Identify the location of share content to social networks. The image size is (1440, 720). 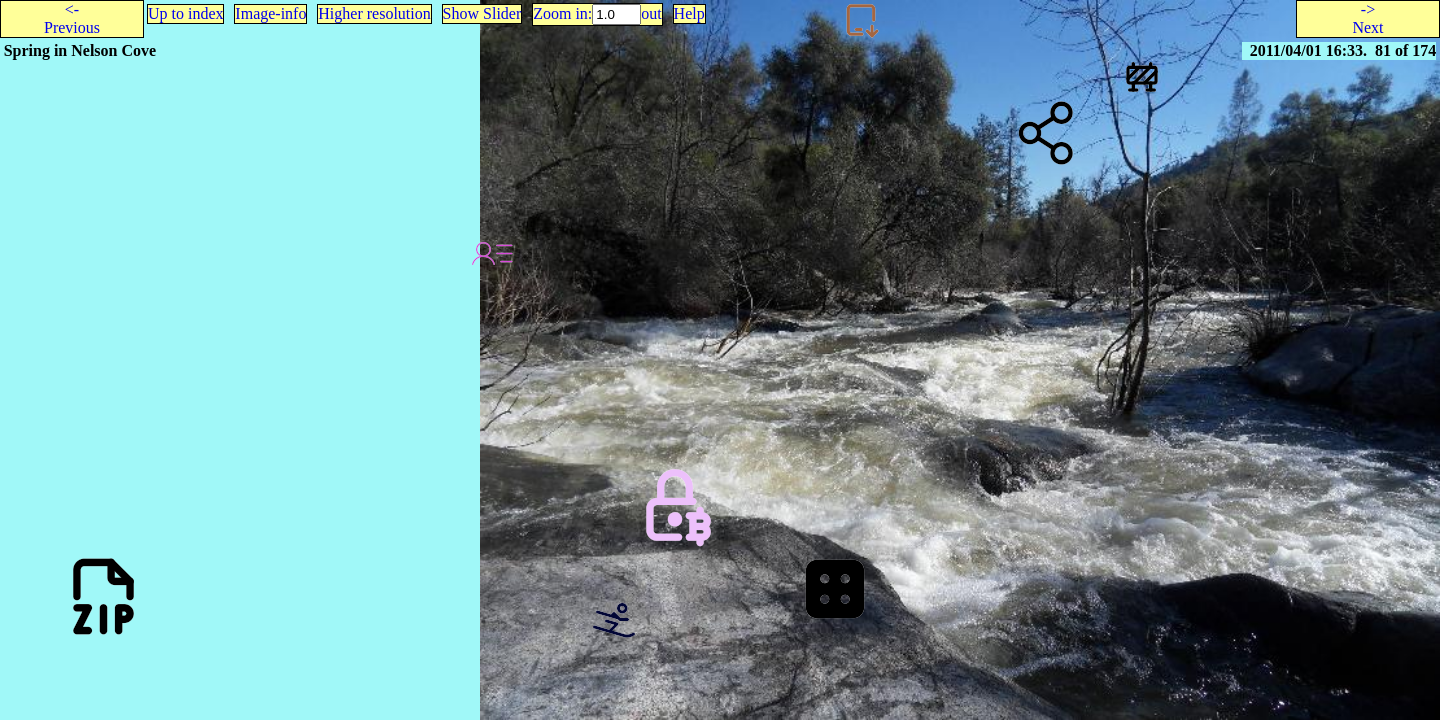
(1048, 133).